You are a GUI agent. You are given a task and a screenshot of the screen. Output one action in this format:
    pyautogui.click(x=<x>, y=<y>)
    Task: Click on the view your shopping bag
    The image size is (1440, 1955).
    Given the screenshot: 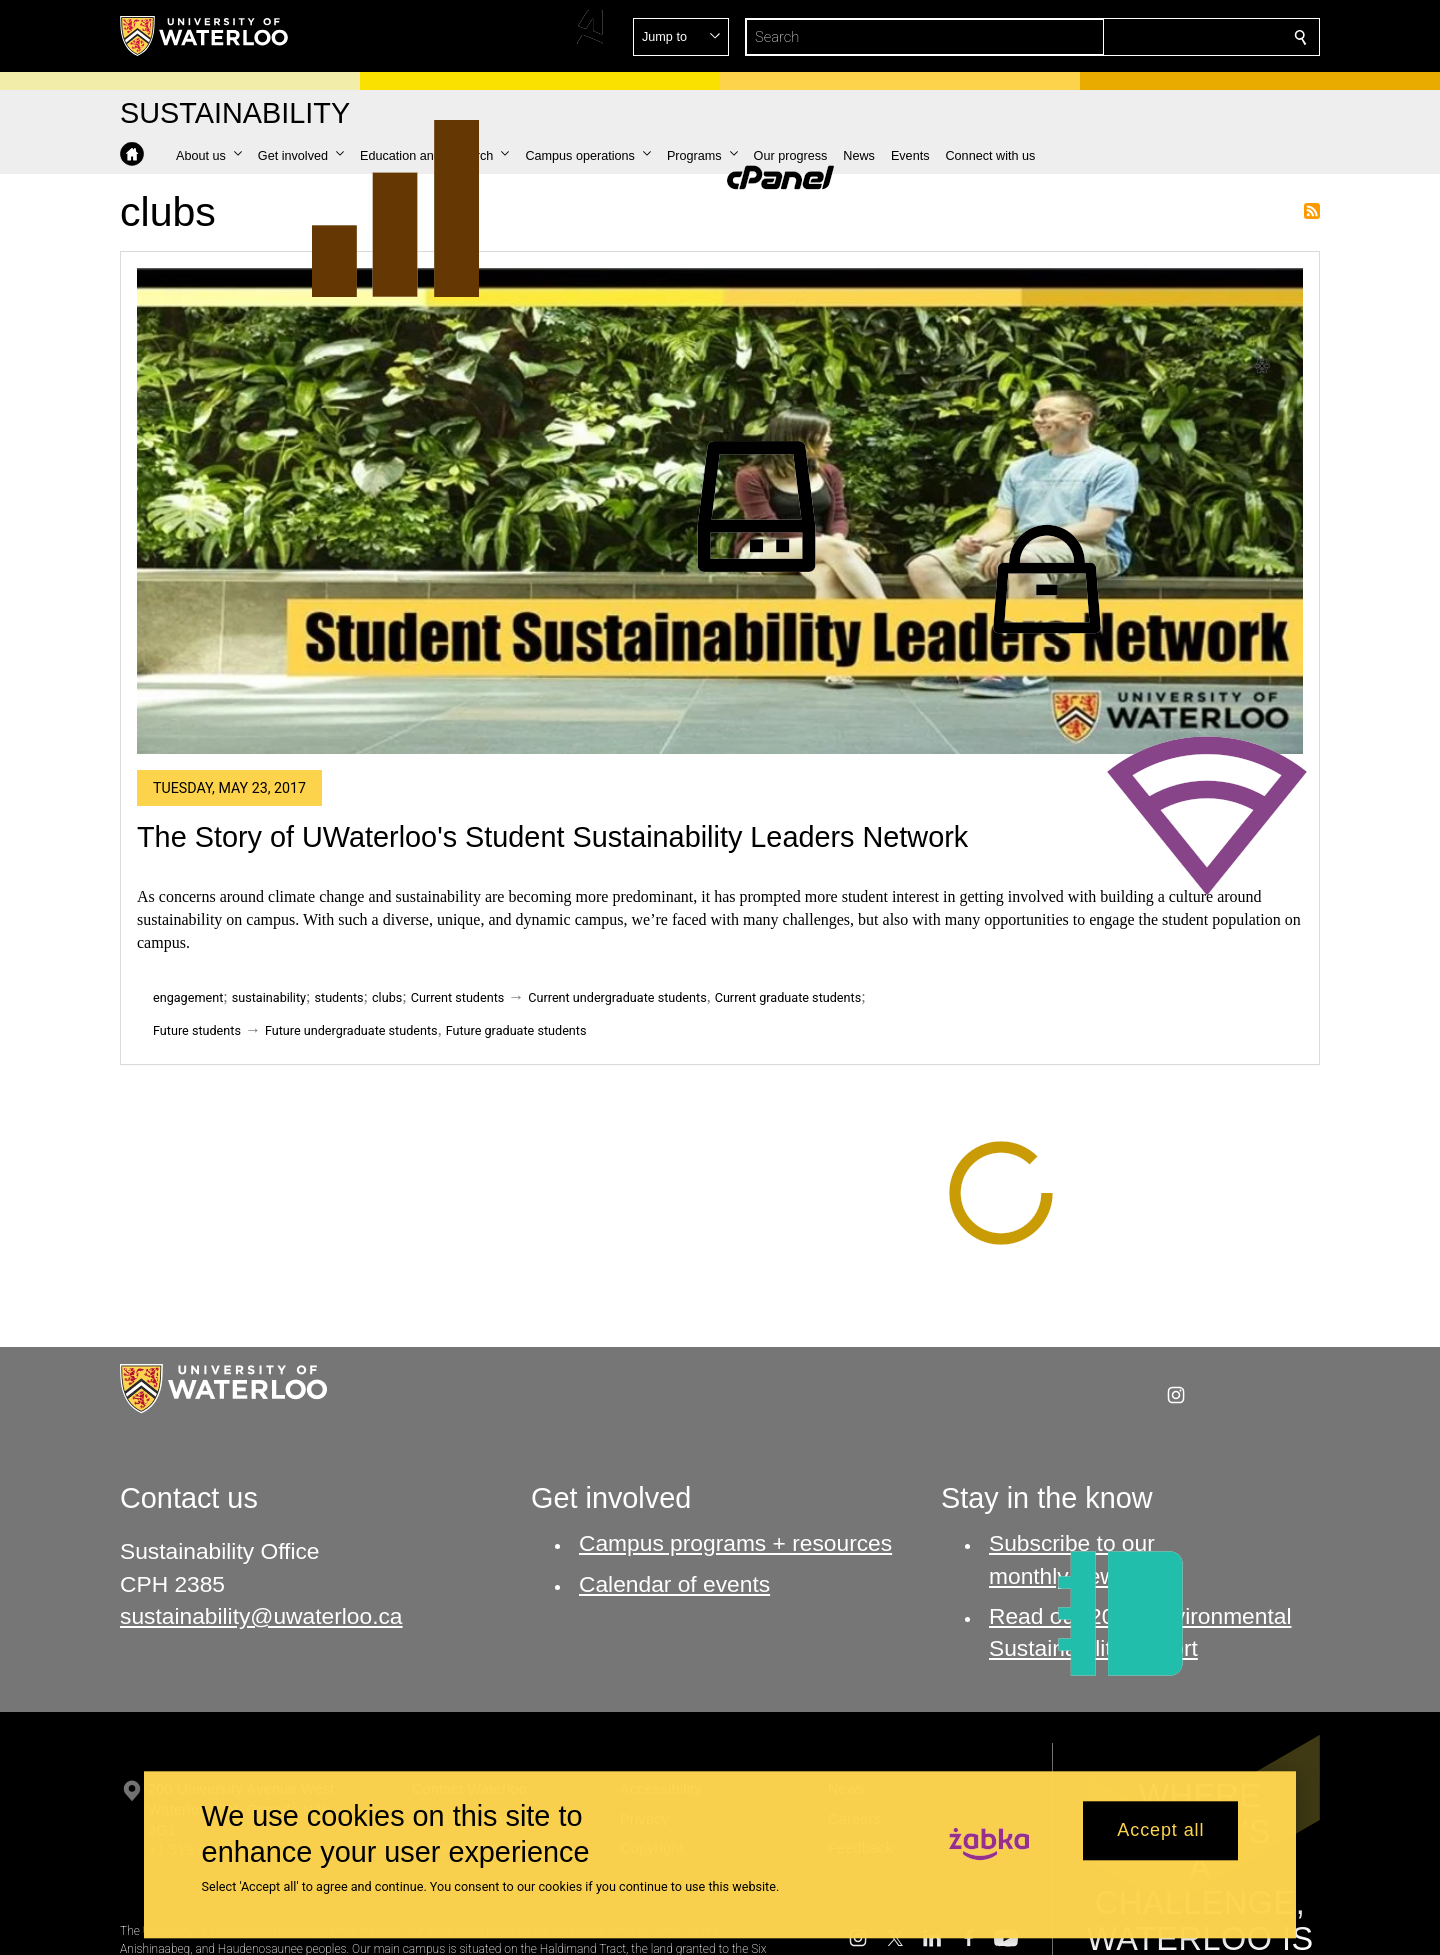 What is the action you would take?
    pyautogui.click(x=1047, y=579)
    